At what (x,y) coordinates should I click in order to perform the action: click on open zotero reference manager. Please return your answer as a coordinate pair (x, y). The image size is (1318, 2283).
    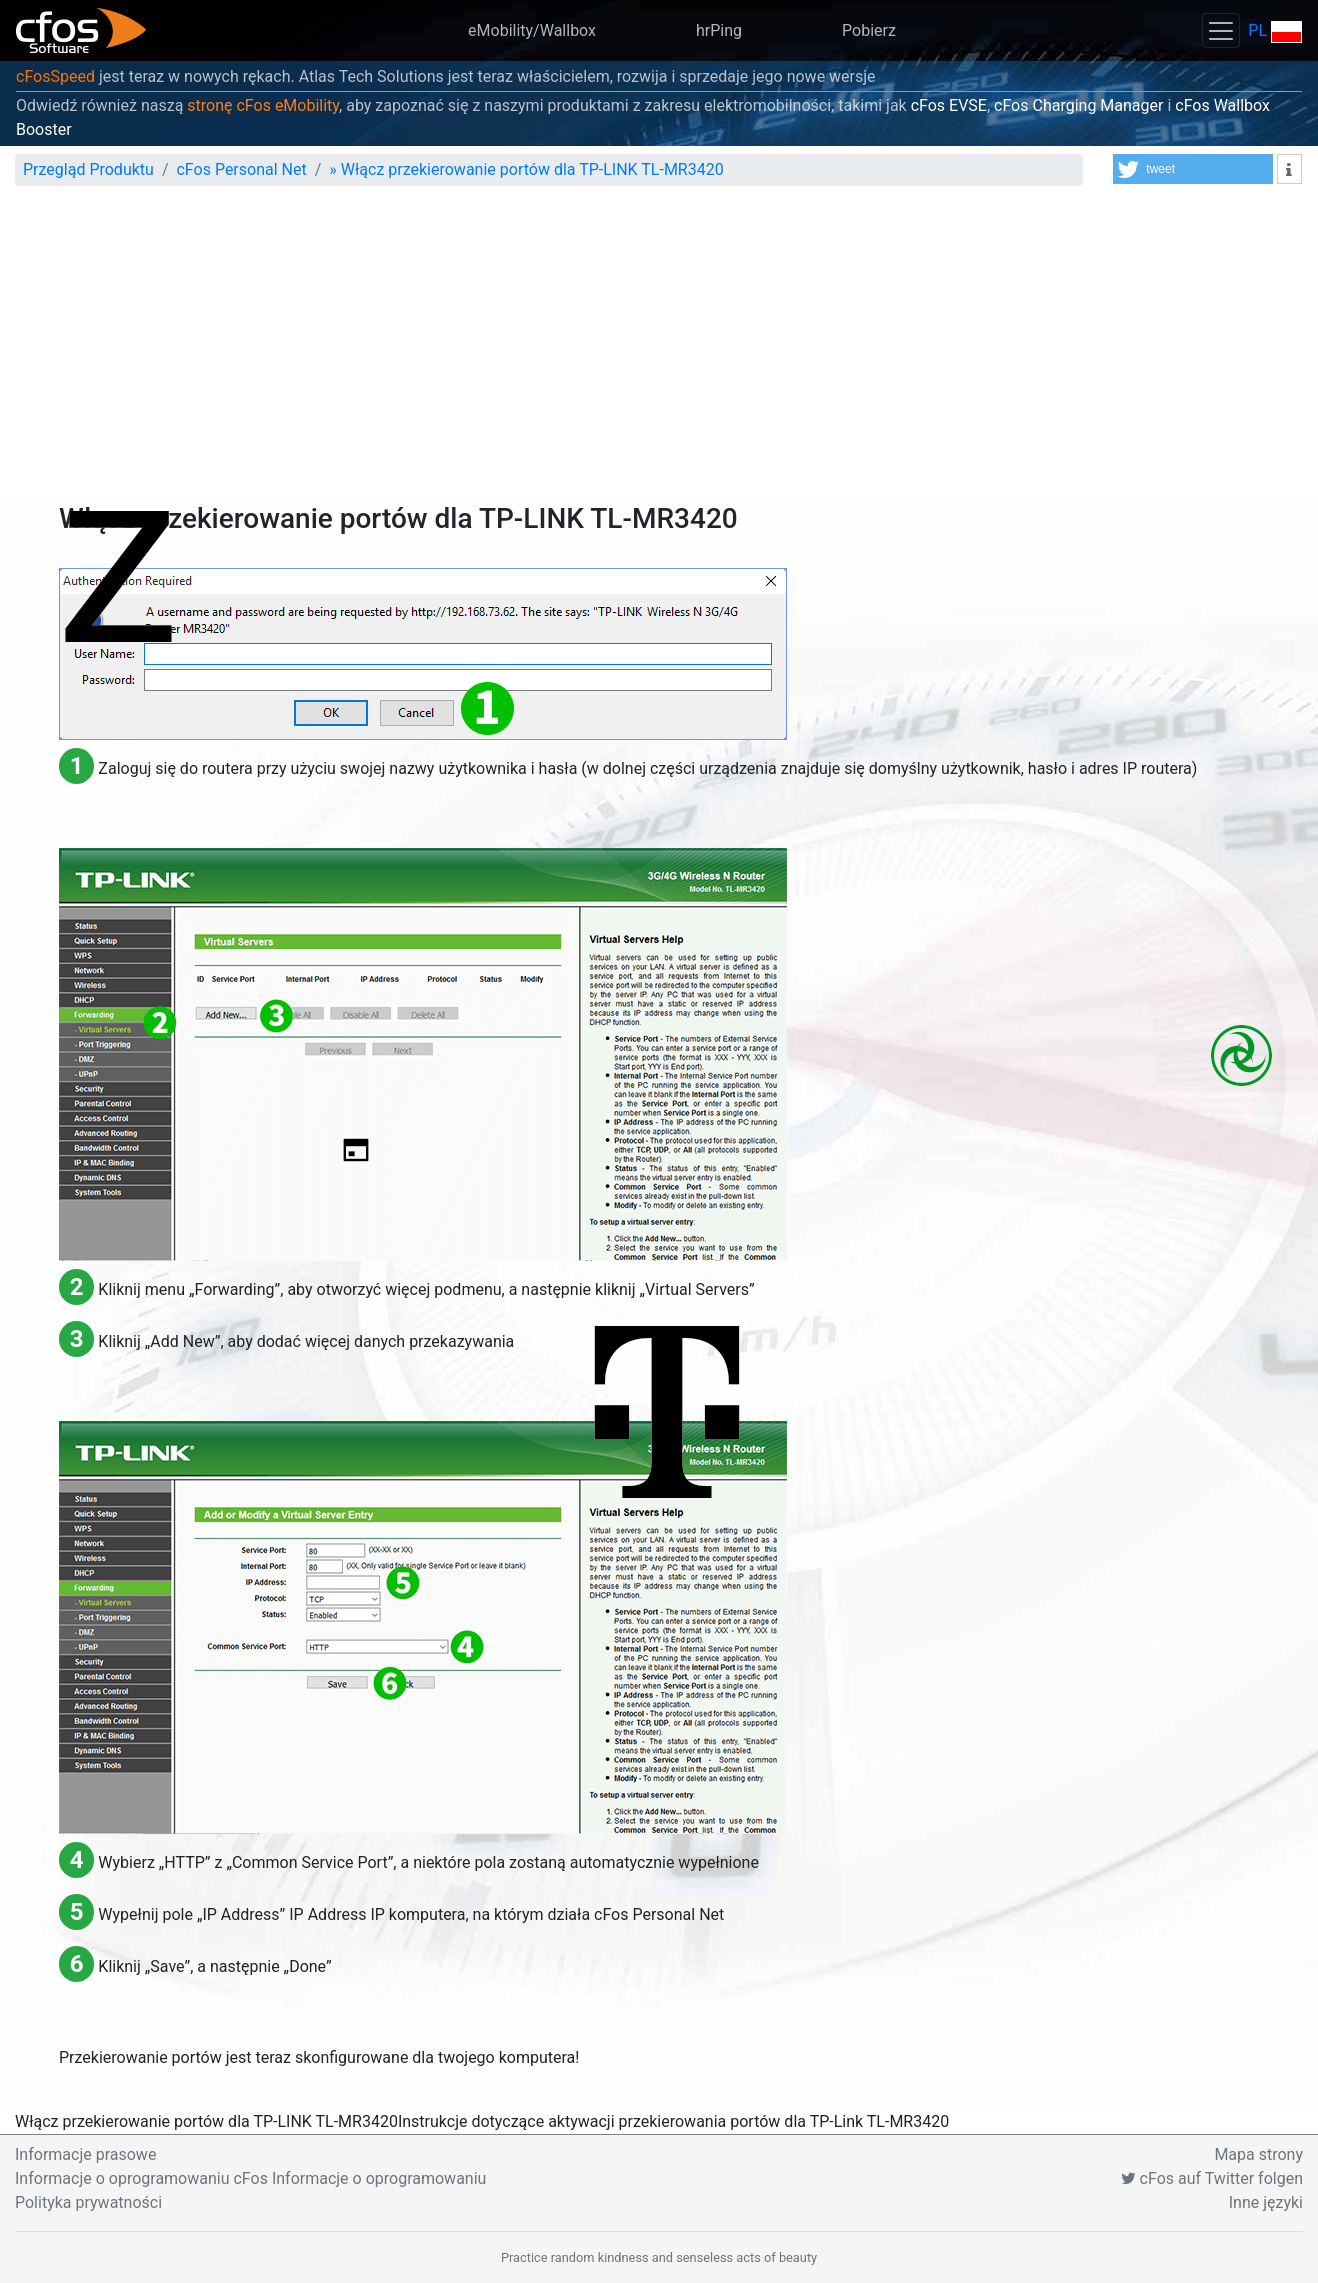
    Looking at the image, I should click on (118, 576).